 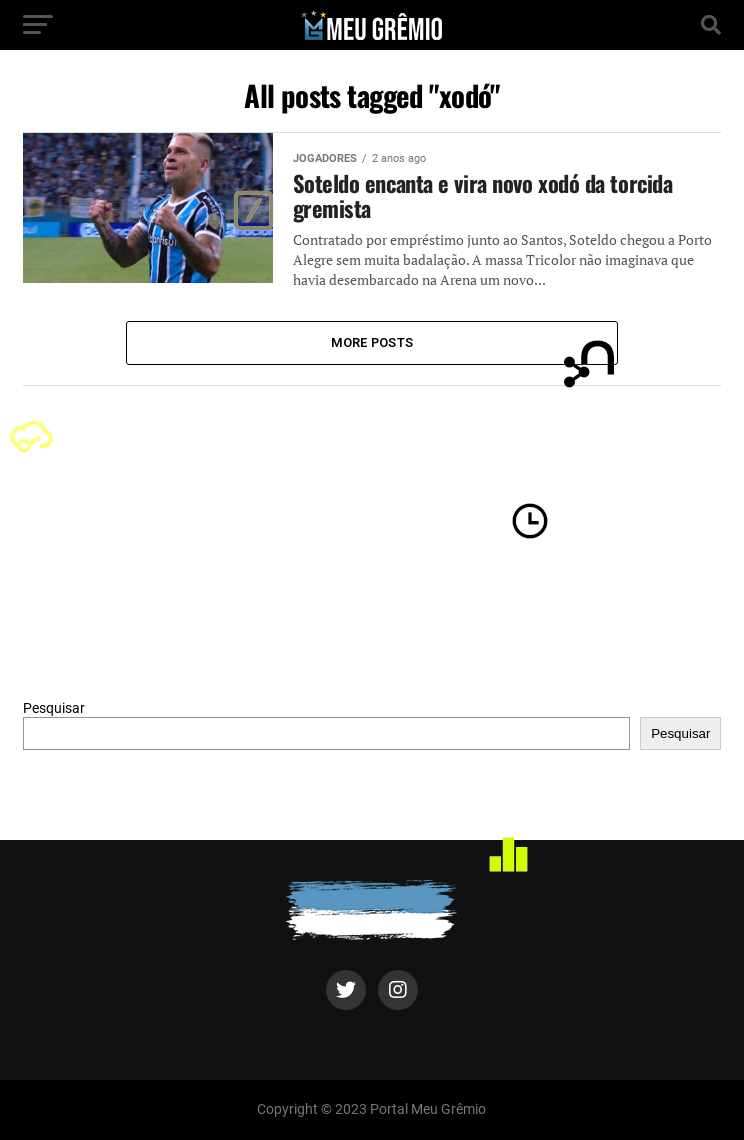 I want to click on access slash commands menu, so click(x=253, y=210).